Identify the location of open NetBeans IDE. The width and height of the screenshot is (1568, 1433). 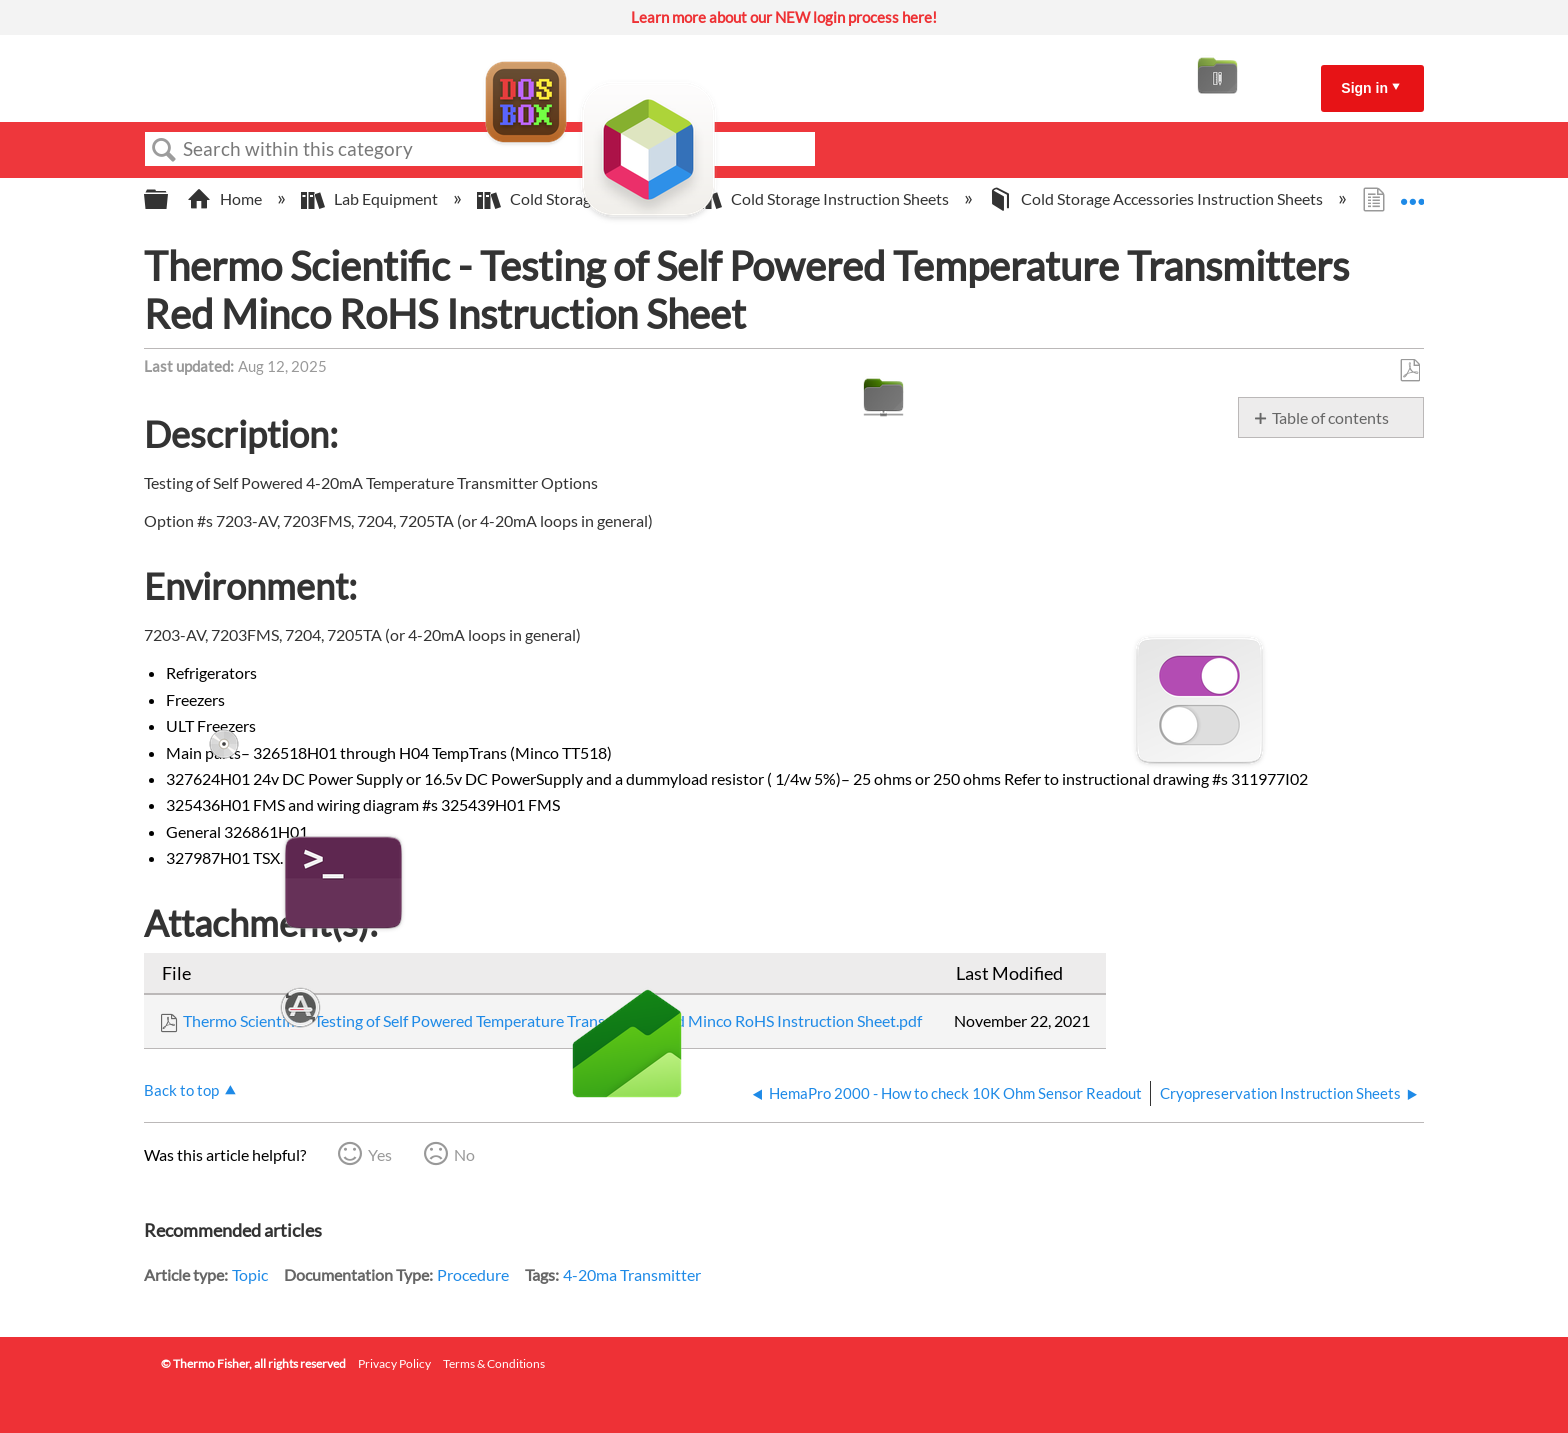
(648, 149).